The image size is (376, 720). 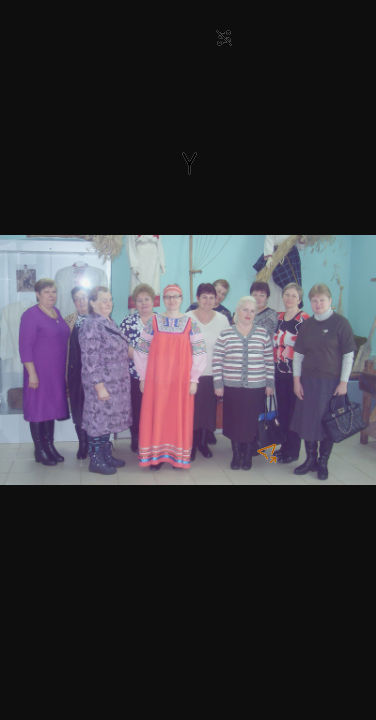 What do you see at coordinates (189, 163) in the screenshot?
I see `the letter Y character or text element` at bounding box center [189, 163].